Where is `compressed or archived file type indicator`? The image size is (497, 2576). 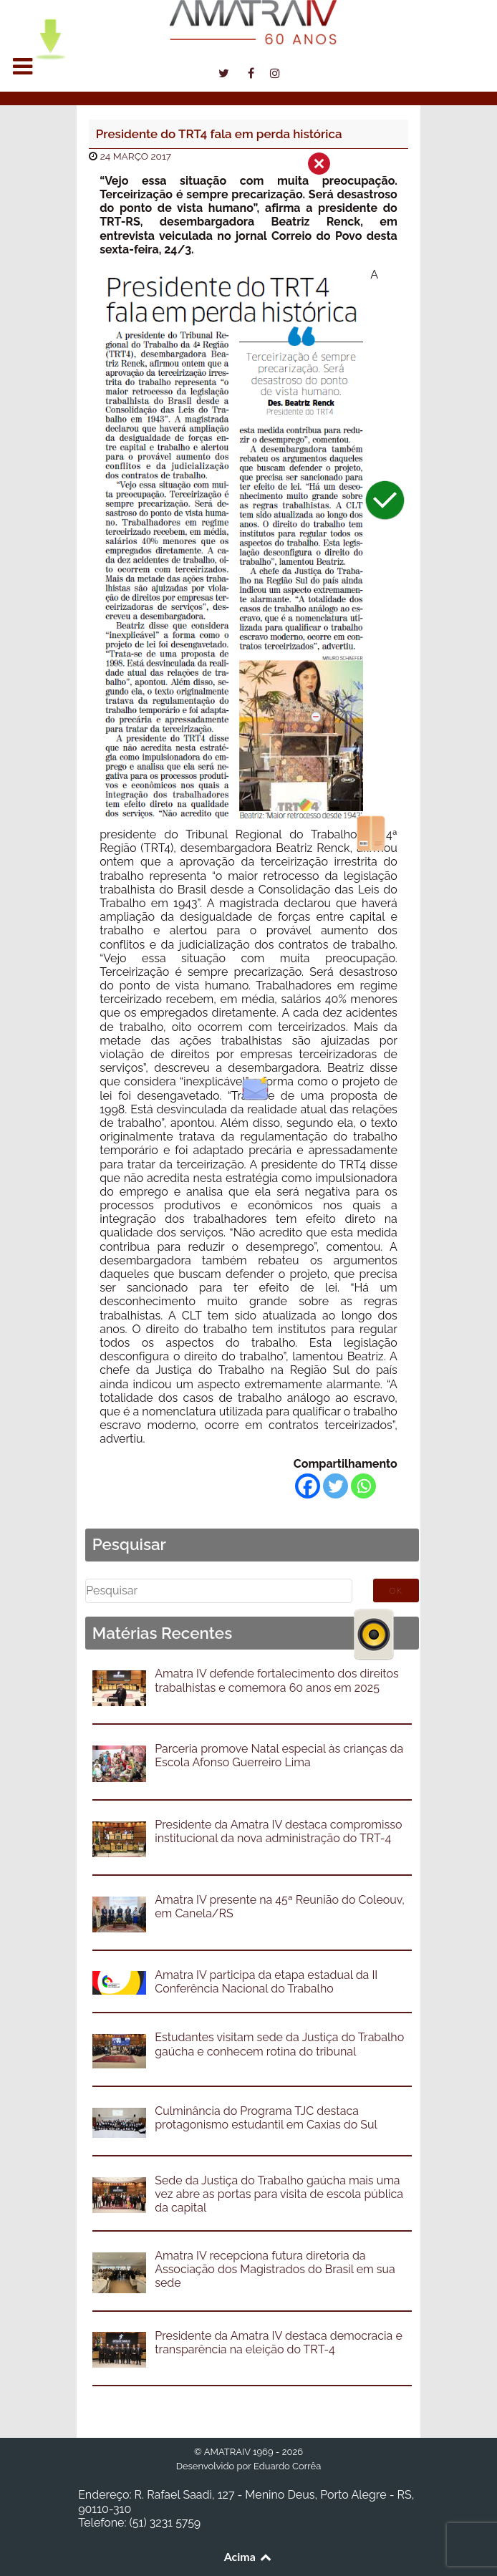 compressed or archived file type indicator is located at coordinates (371, 833).